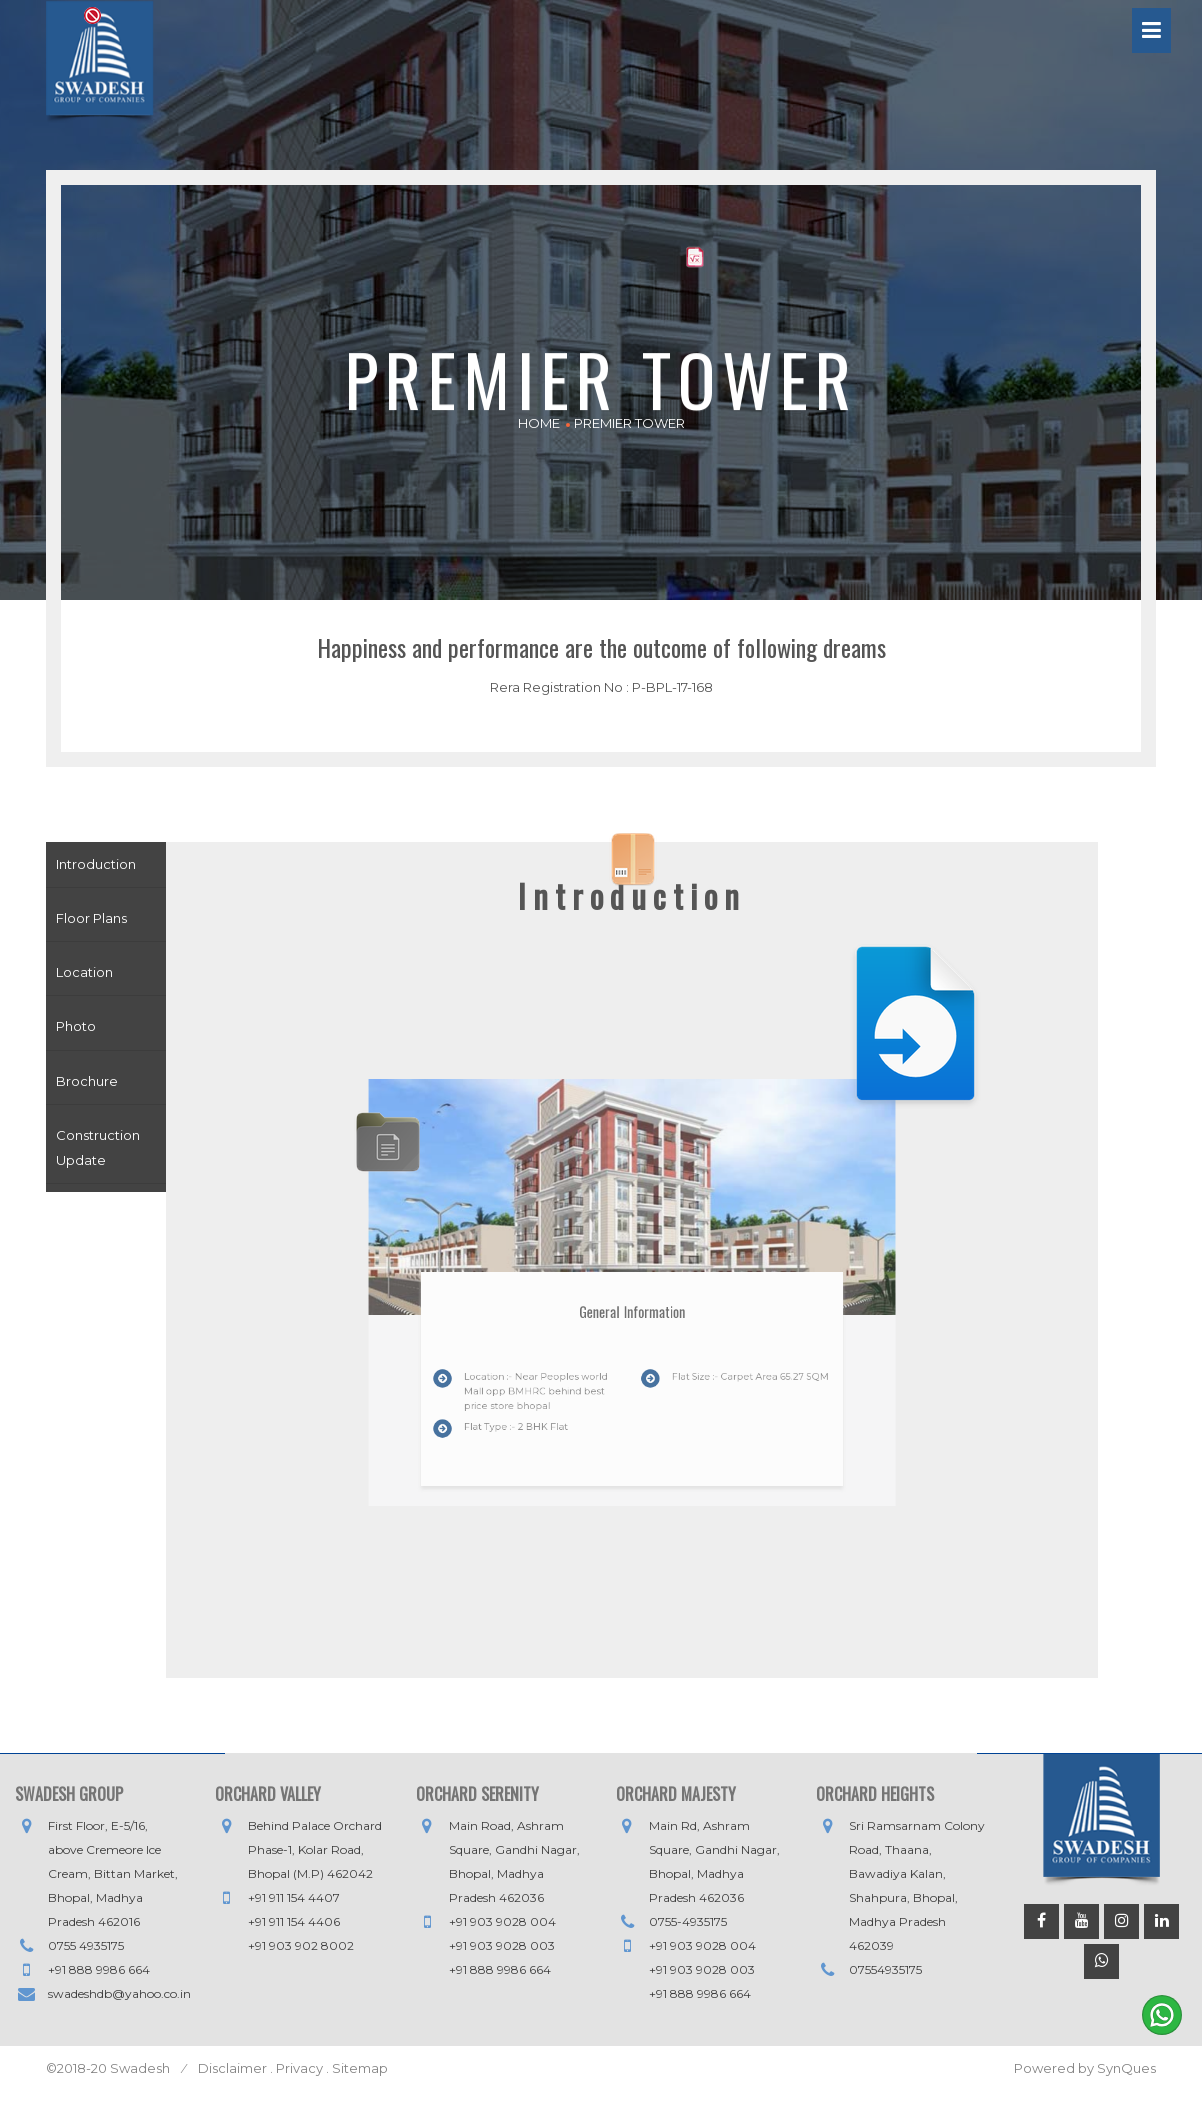  I want to click on open your documents folder, so click(388, 1142).